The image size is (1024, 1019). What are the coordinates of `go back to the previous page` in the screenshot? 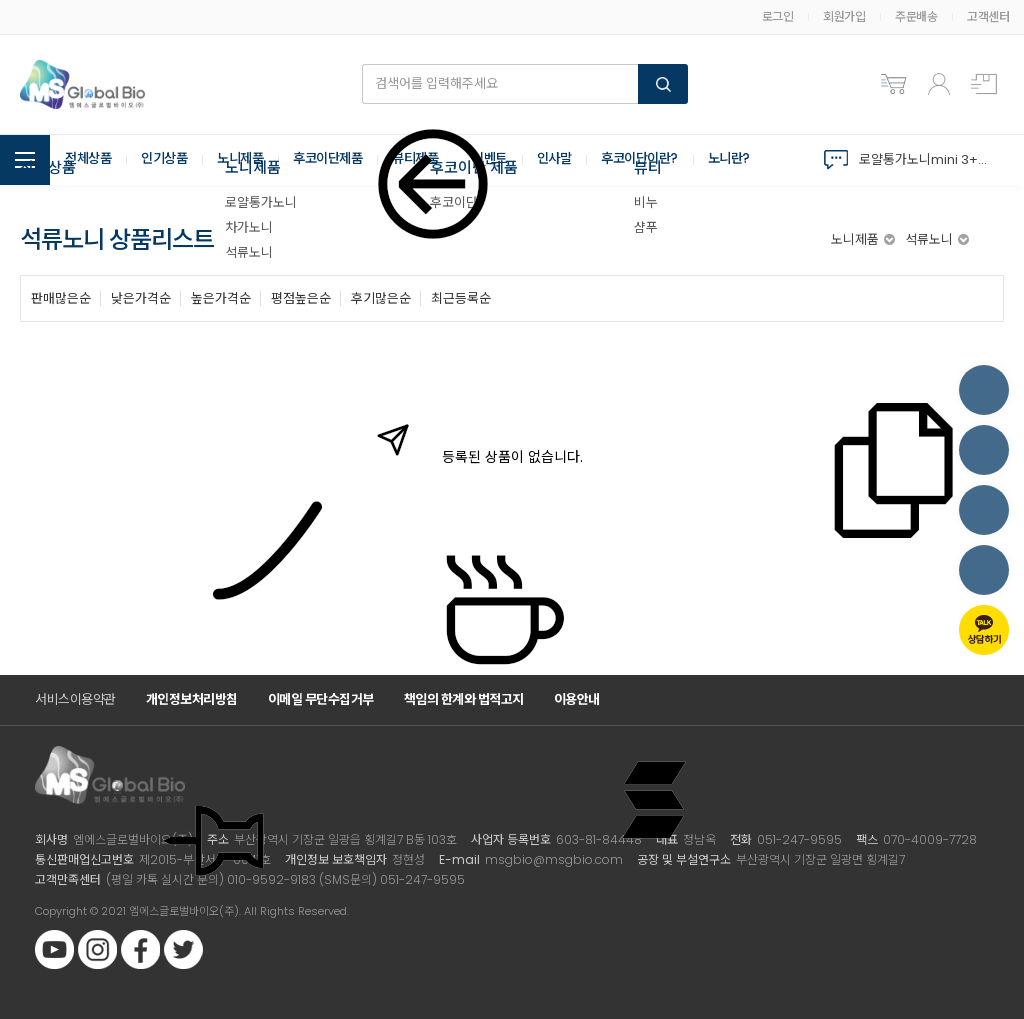 It's located at (433, 184).